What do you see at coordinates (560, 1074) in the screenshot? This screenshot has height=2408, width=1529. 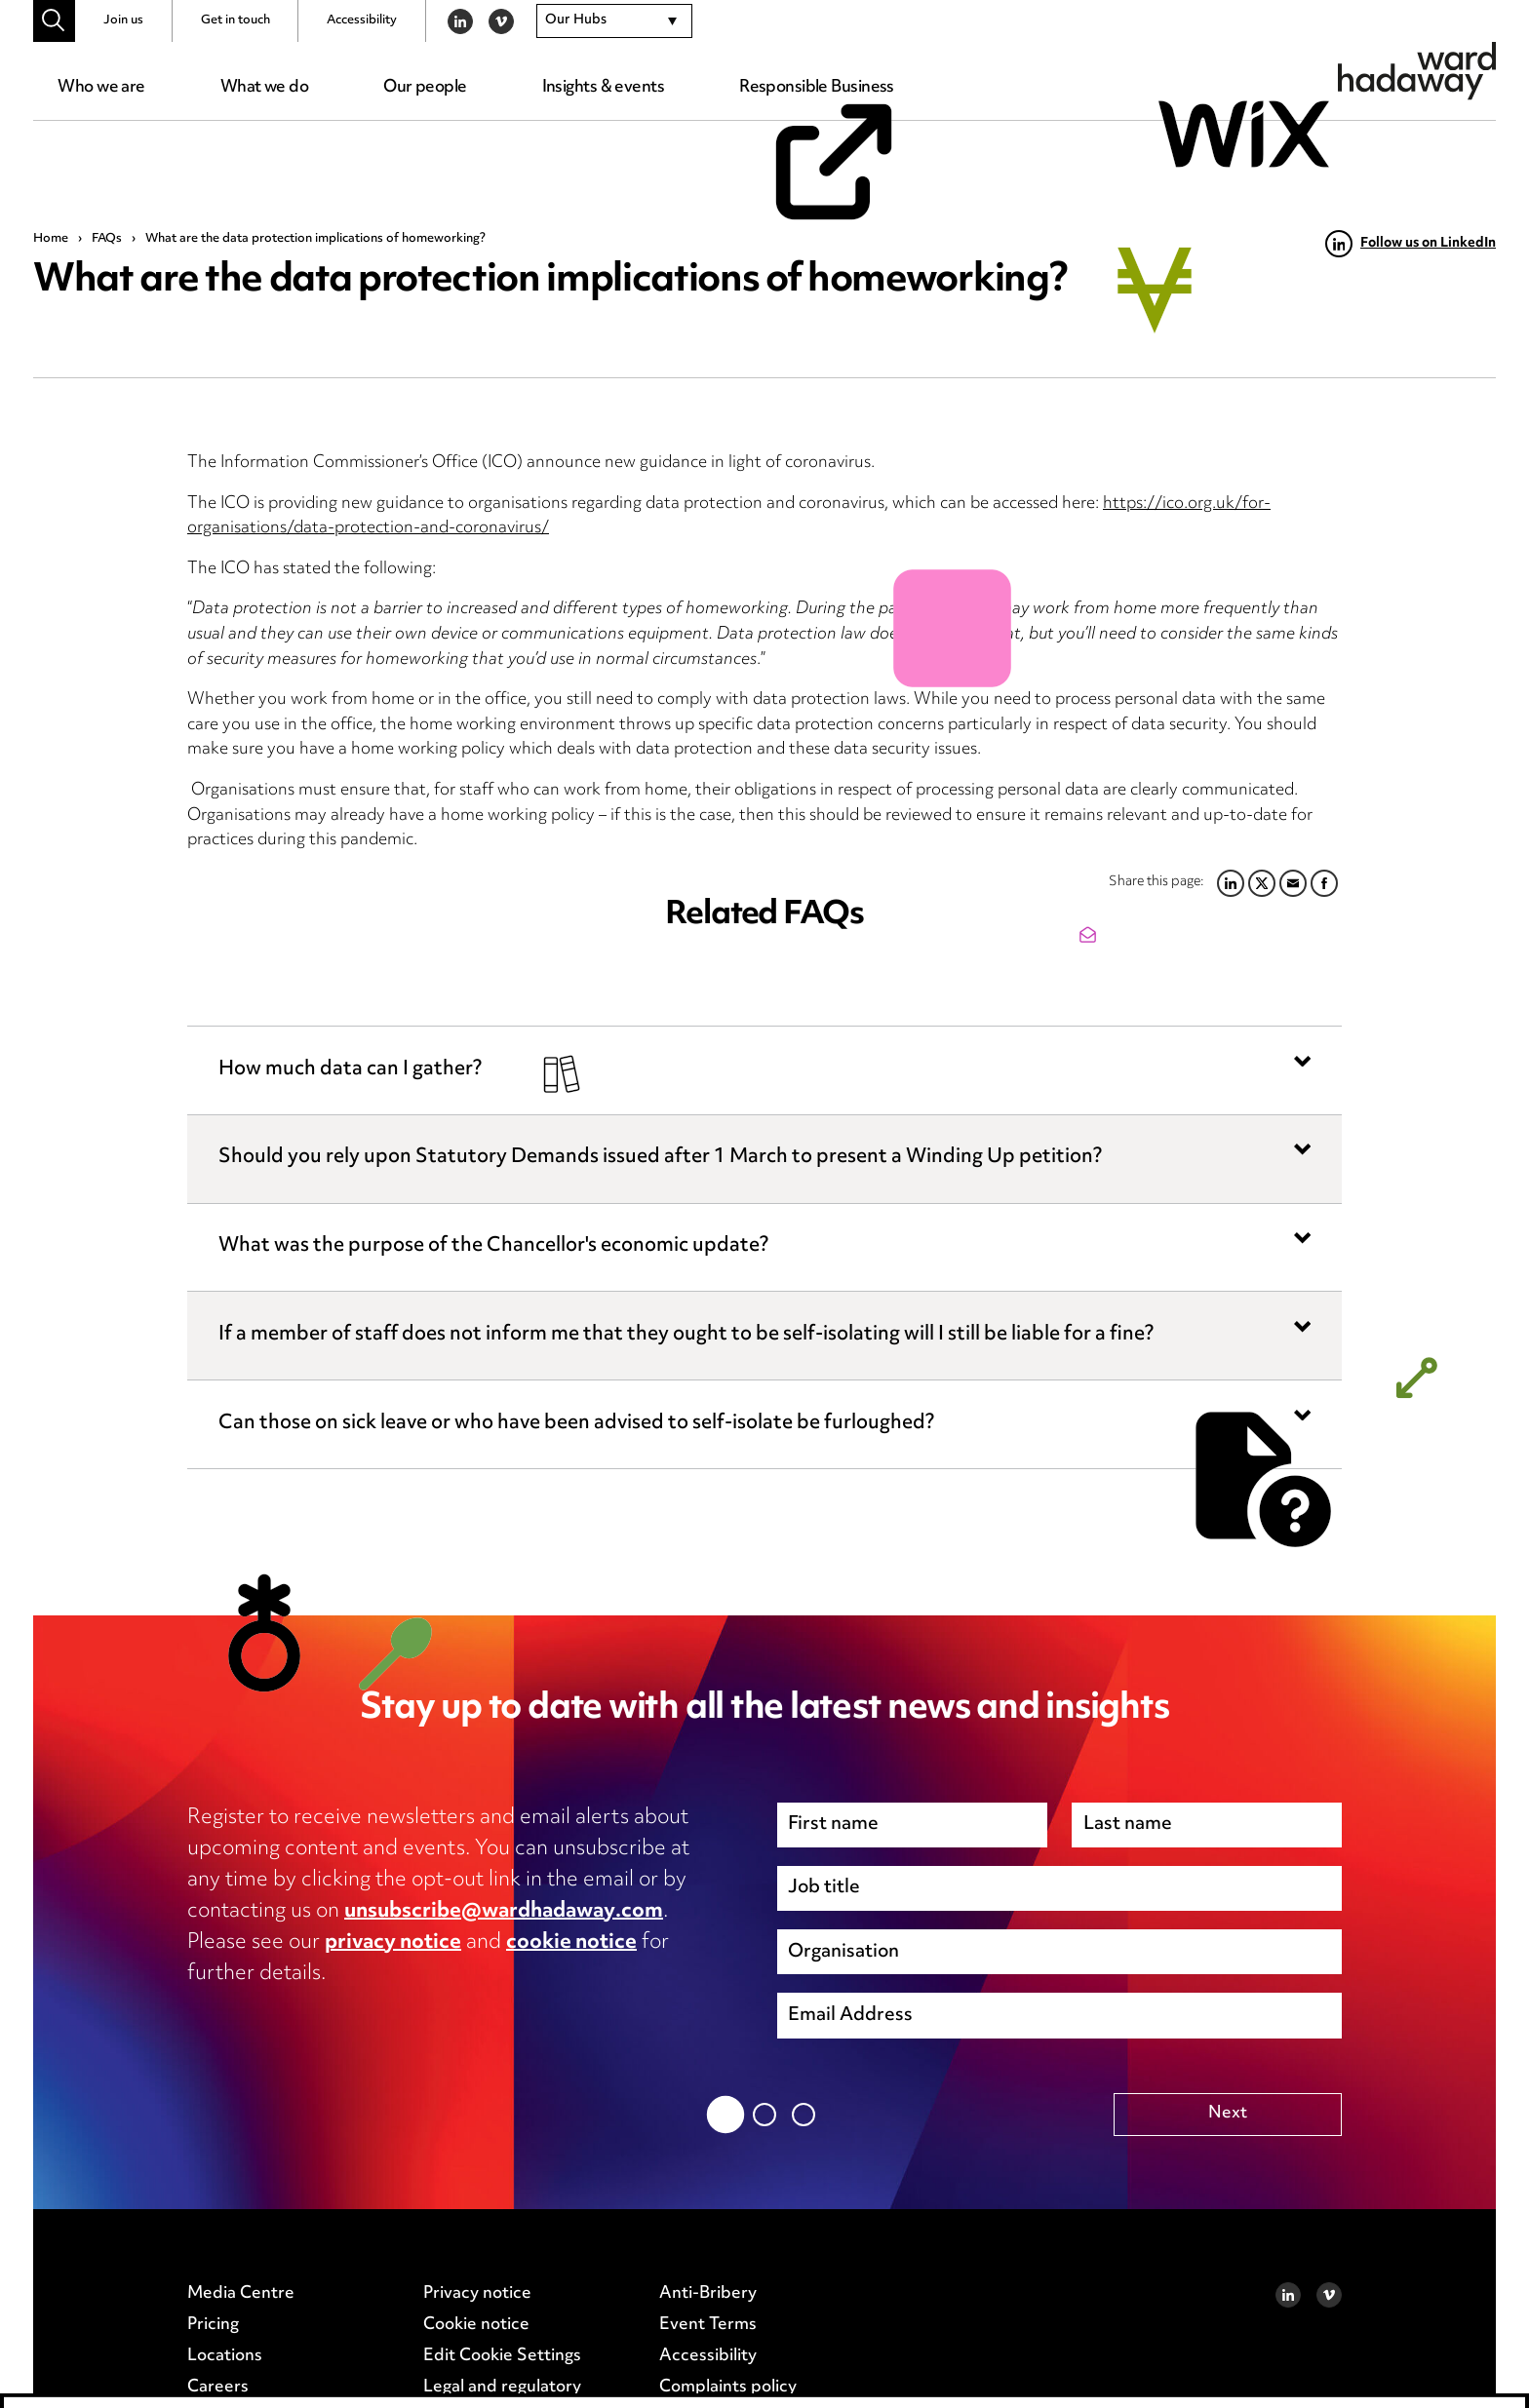 I see `access your library or book collection` at bounding box center [560, 1074].